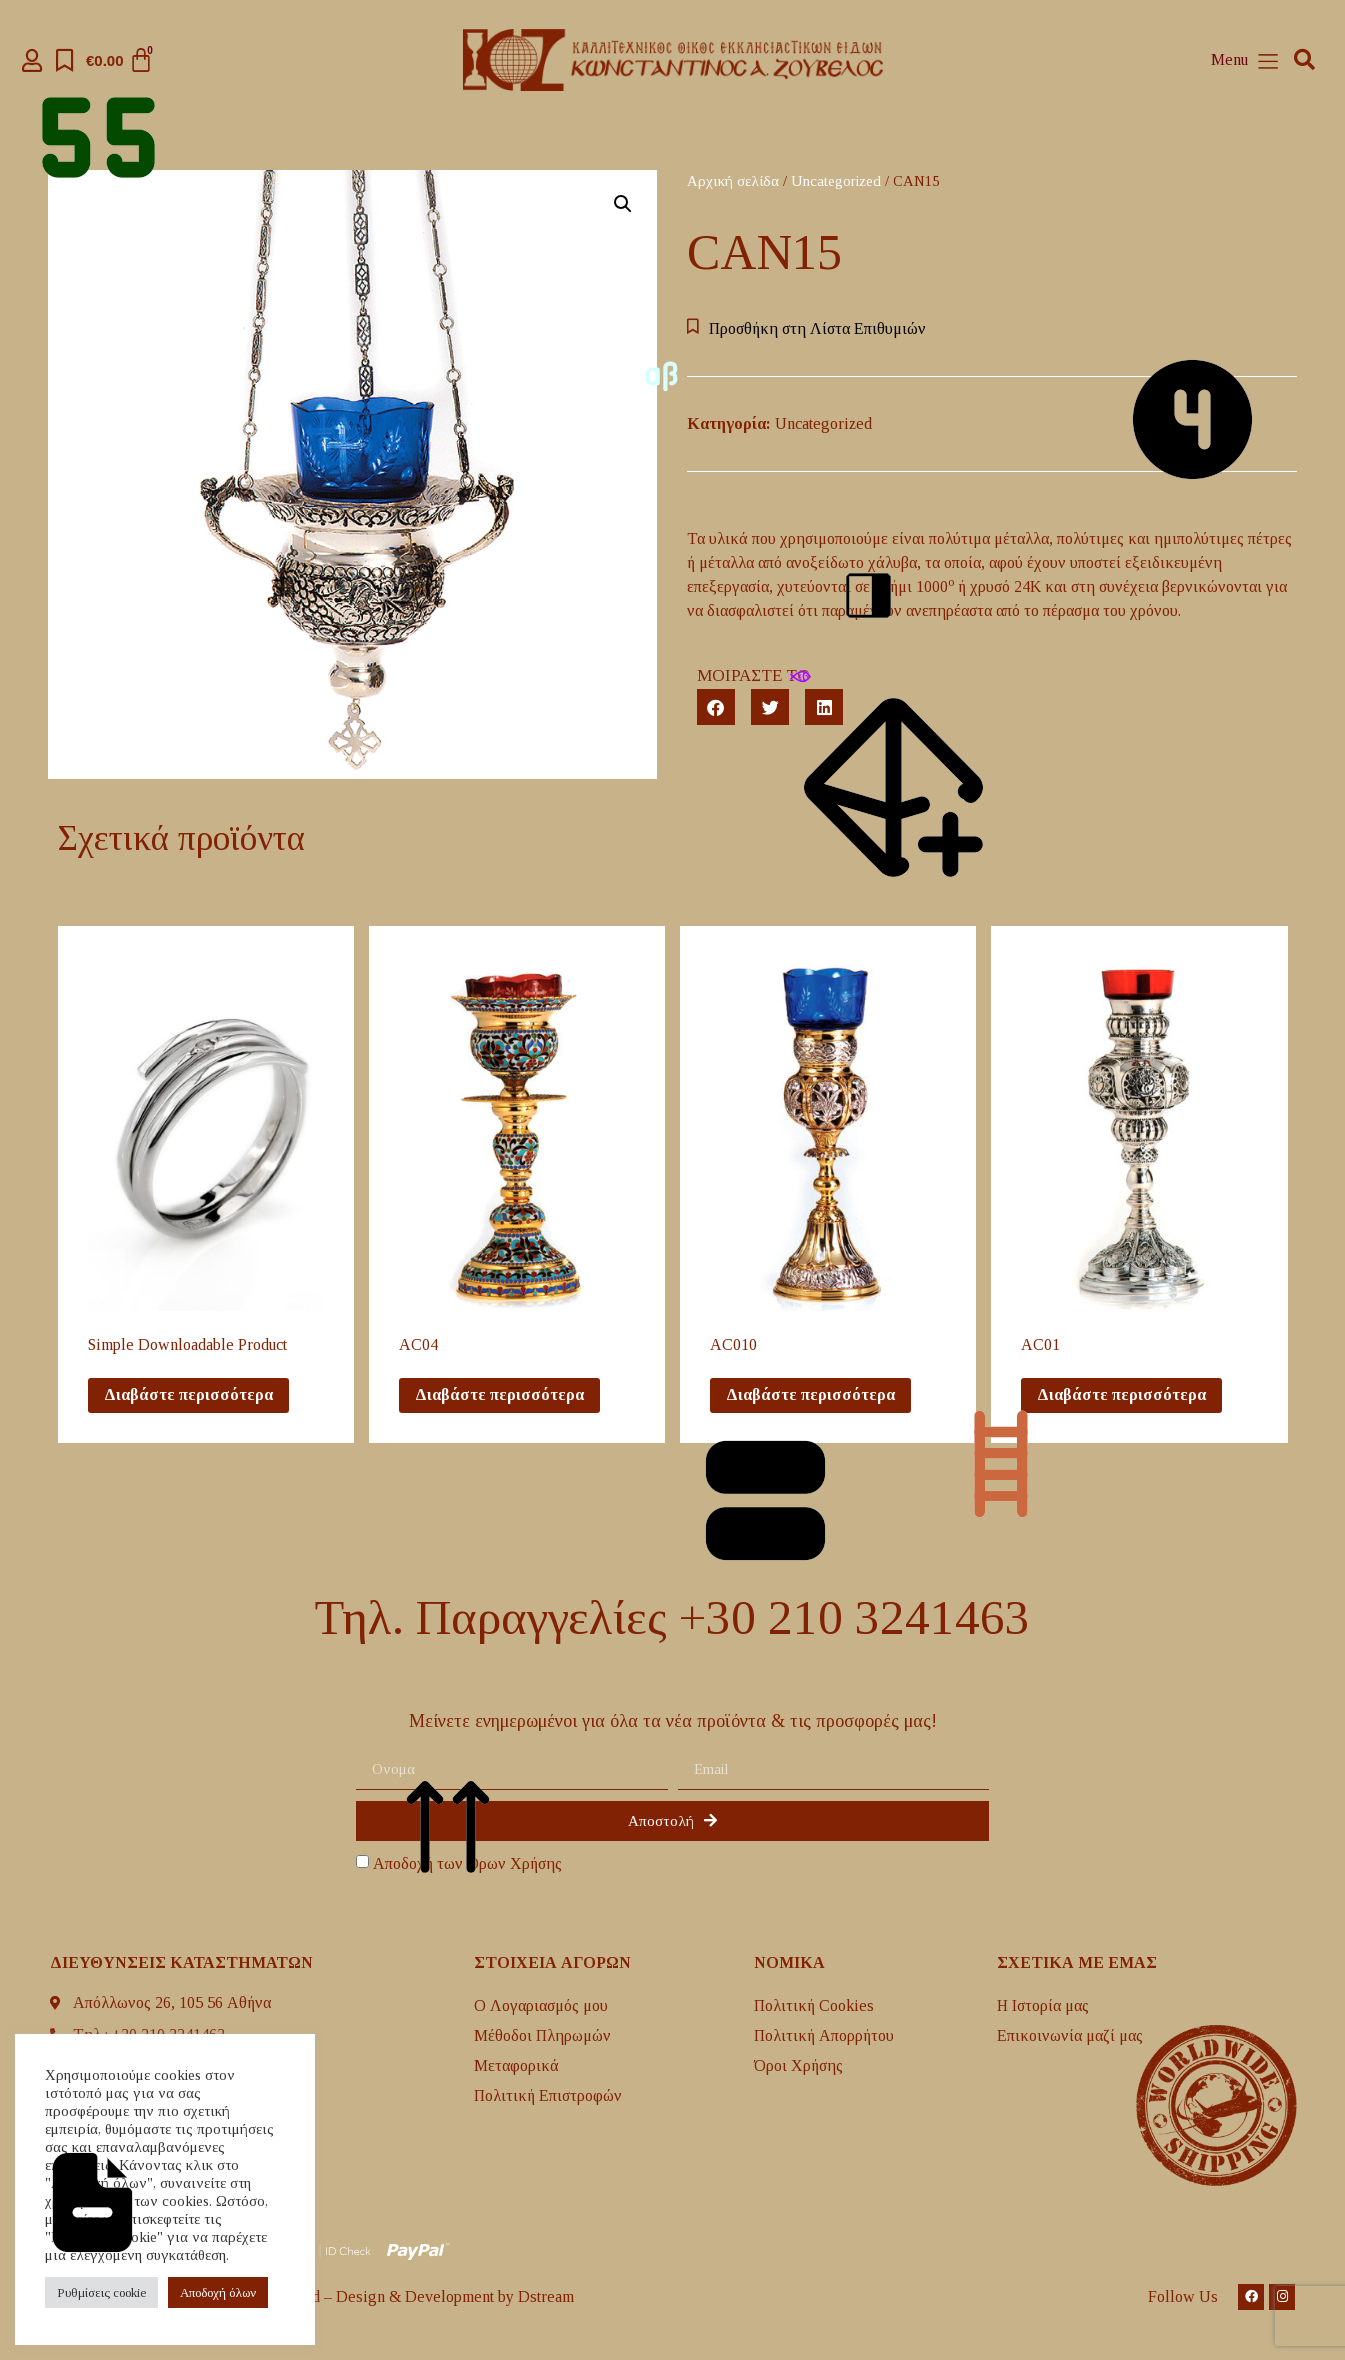 The height and width of the screenshot is (2360, 1345). What do you see at coordinates (765, 1500) in the screenshot?
I see `switch to list view` at bounding box center [765, 1500].